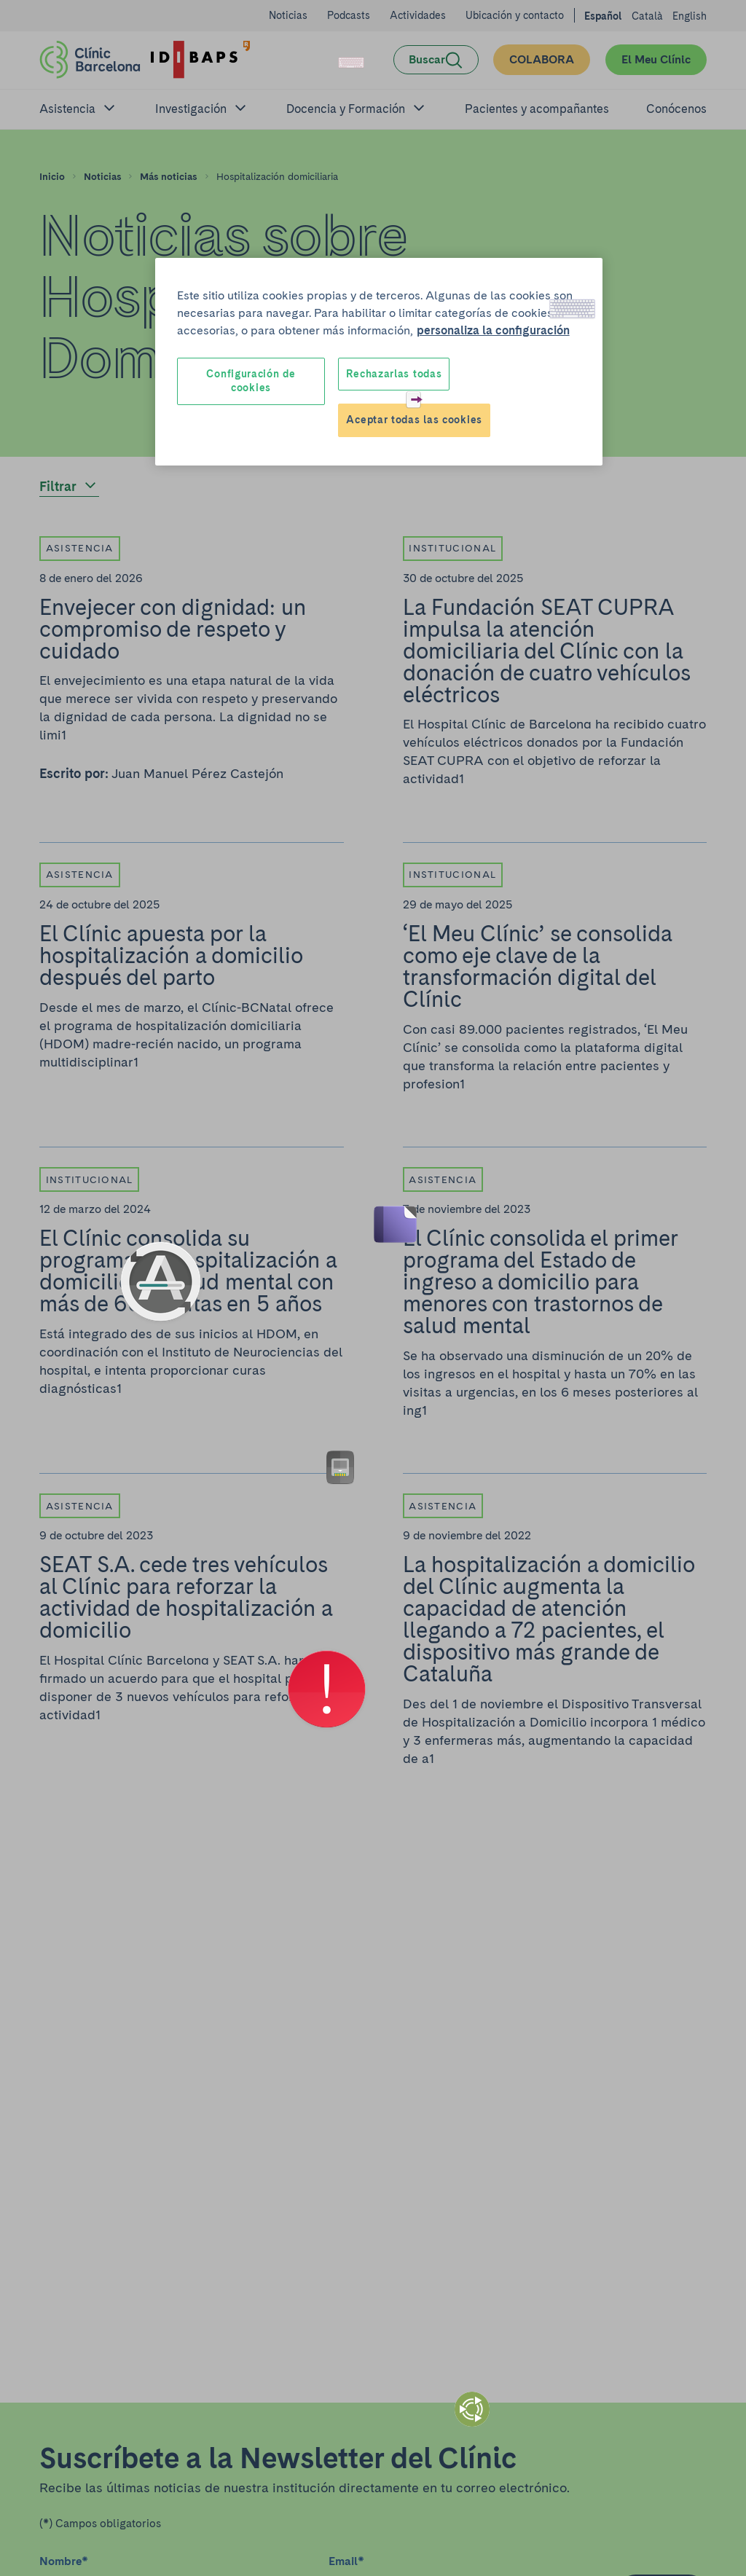 The width and height of the screenshot is (746, 2576). Describe the element at coordinates (160, 1281) in the screenshot. I see `check for available software updates` at that location.